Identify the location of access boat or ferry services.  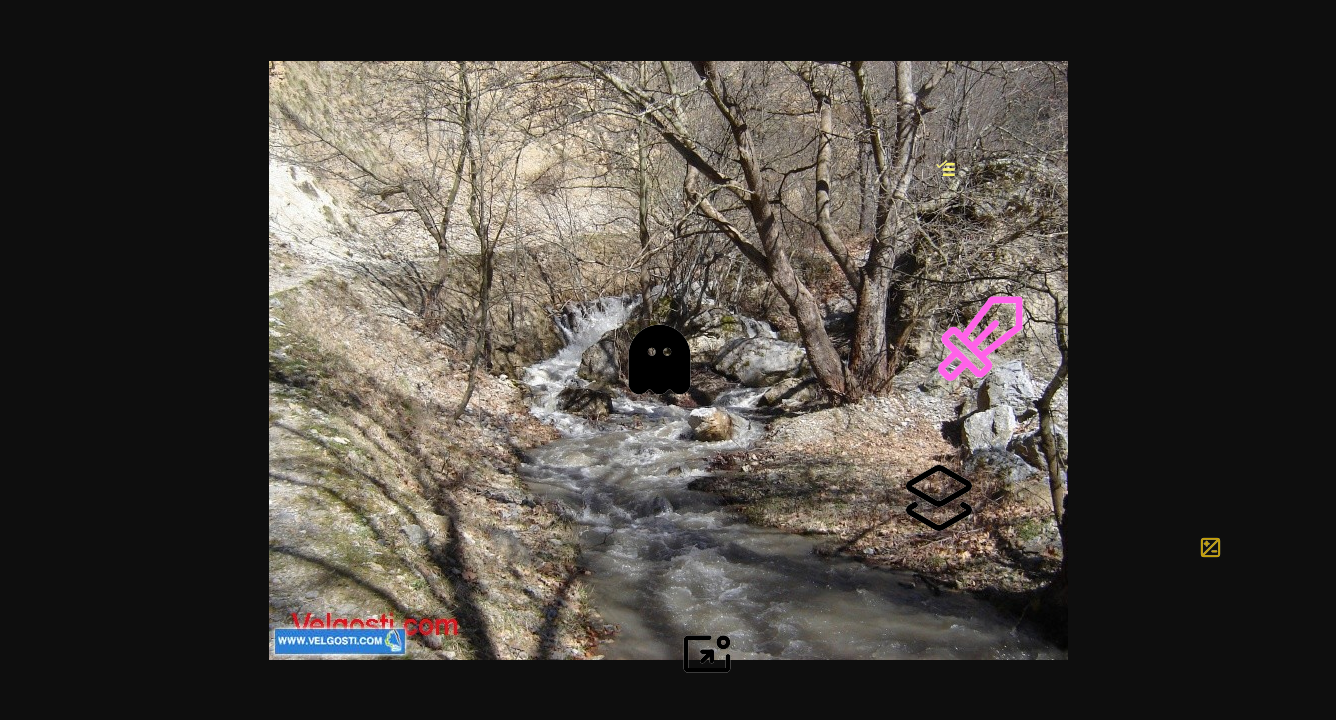
(1059, 336).